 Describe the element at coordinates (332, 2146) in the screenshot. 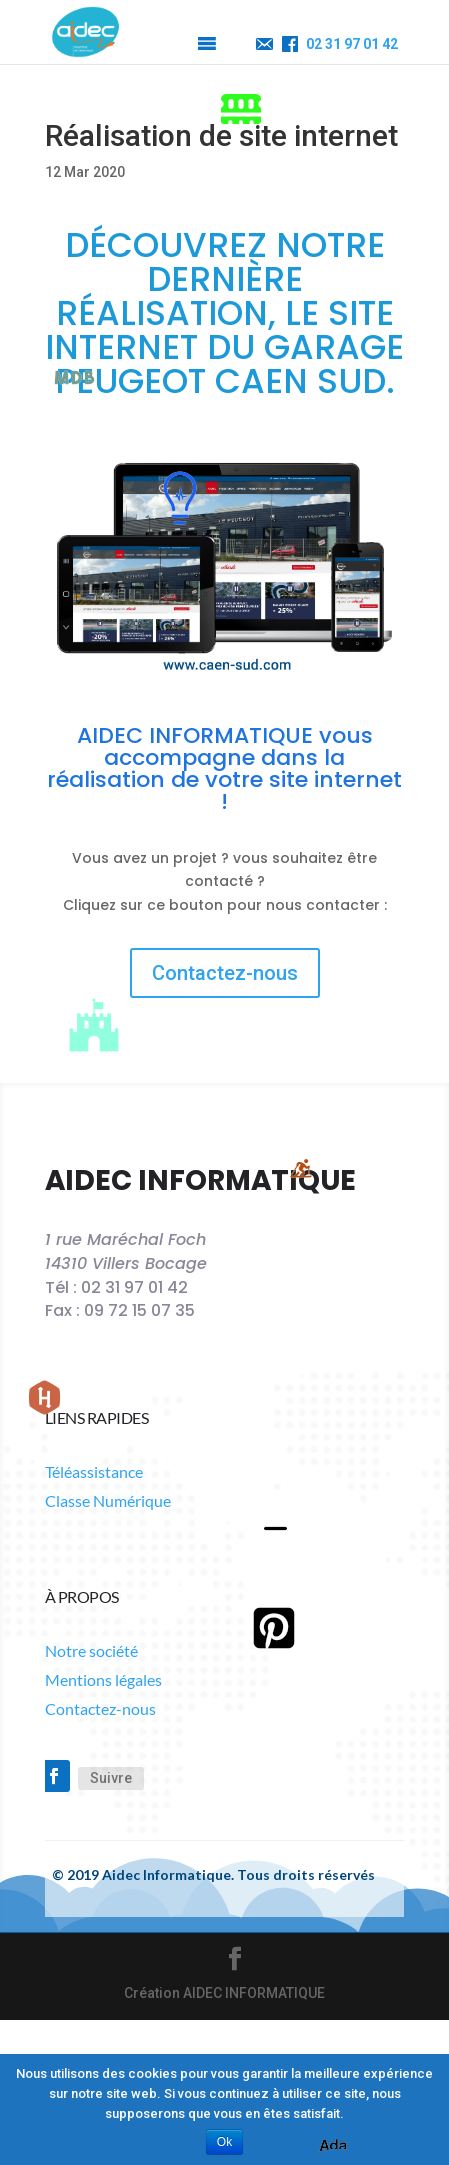

I see `ada company logo` at that location.